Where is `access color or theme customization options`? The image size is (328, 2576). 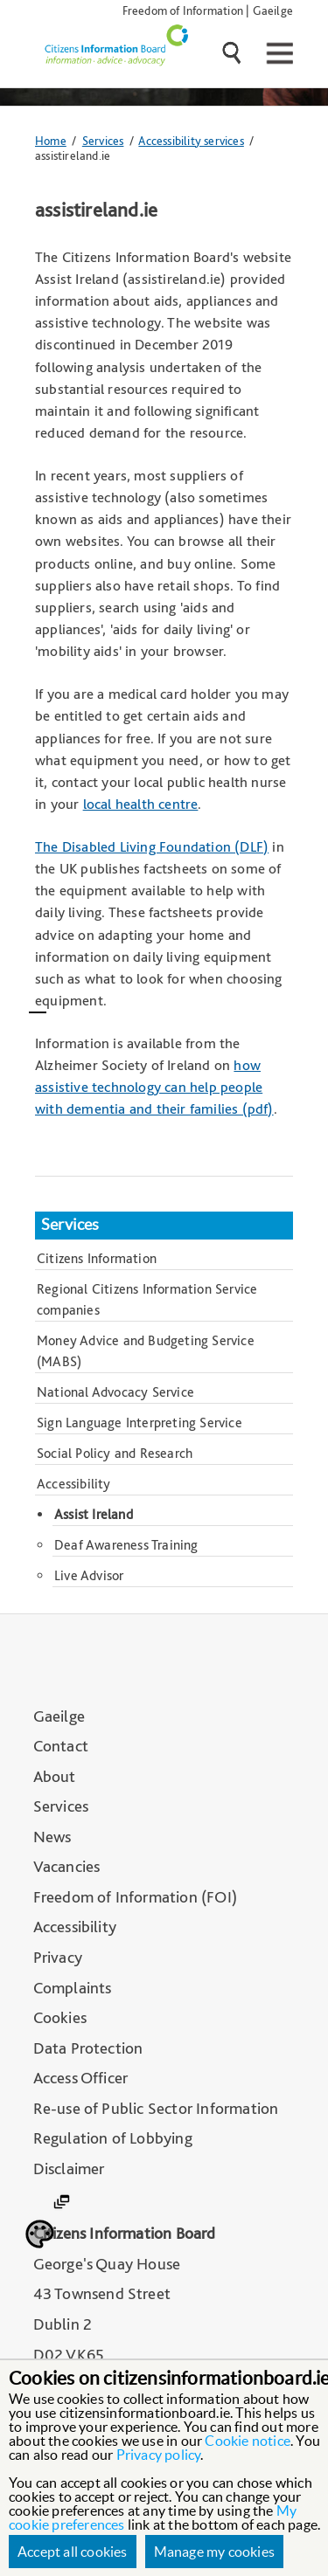
access color or theme customization options is located at coordinates (39, 2234).